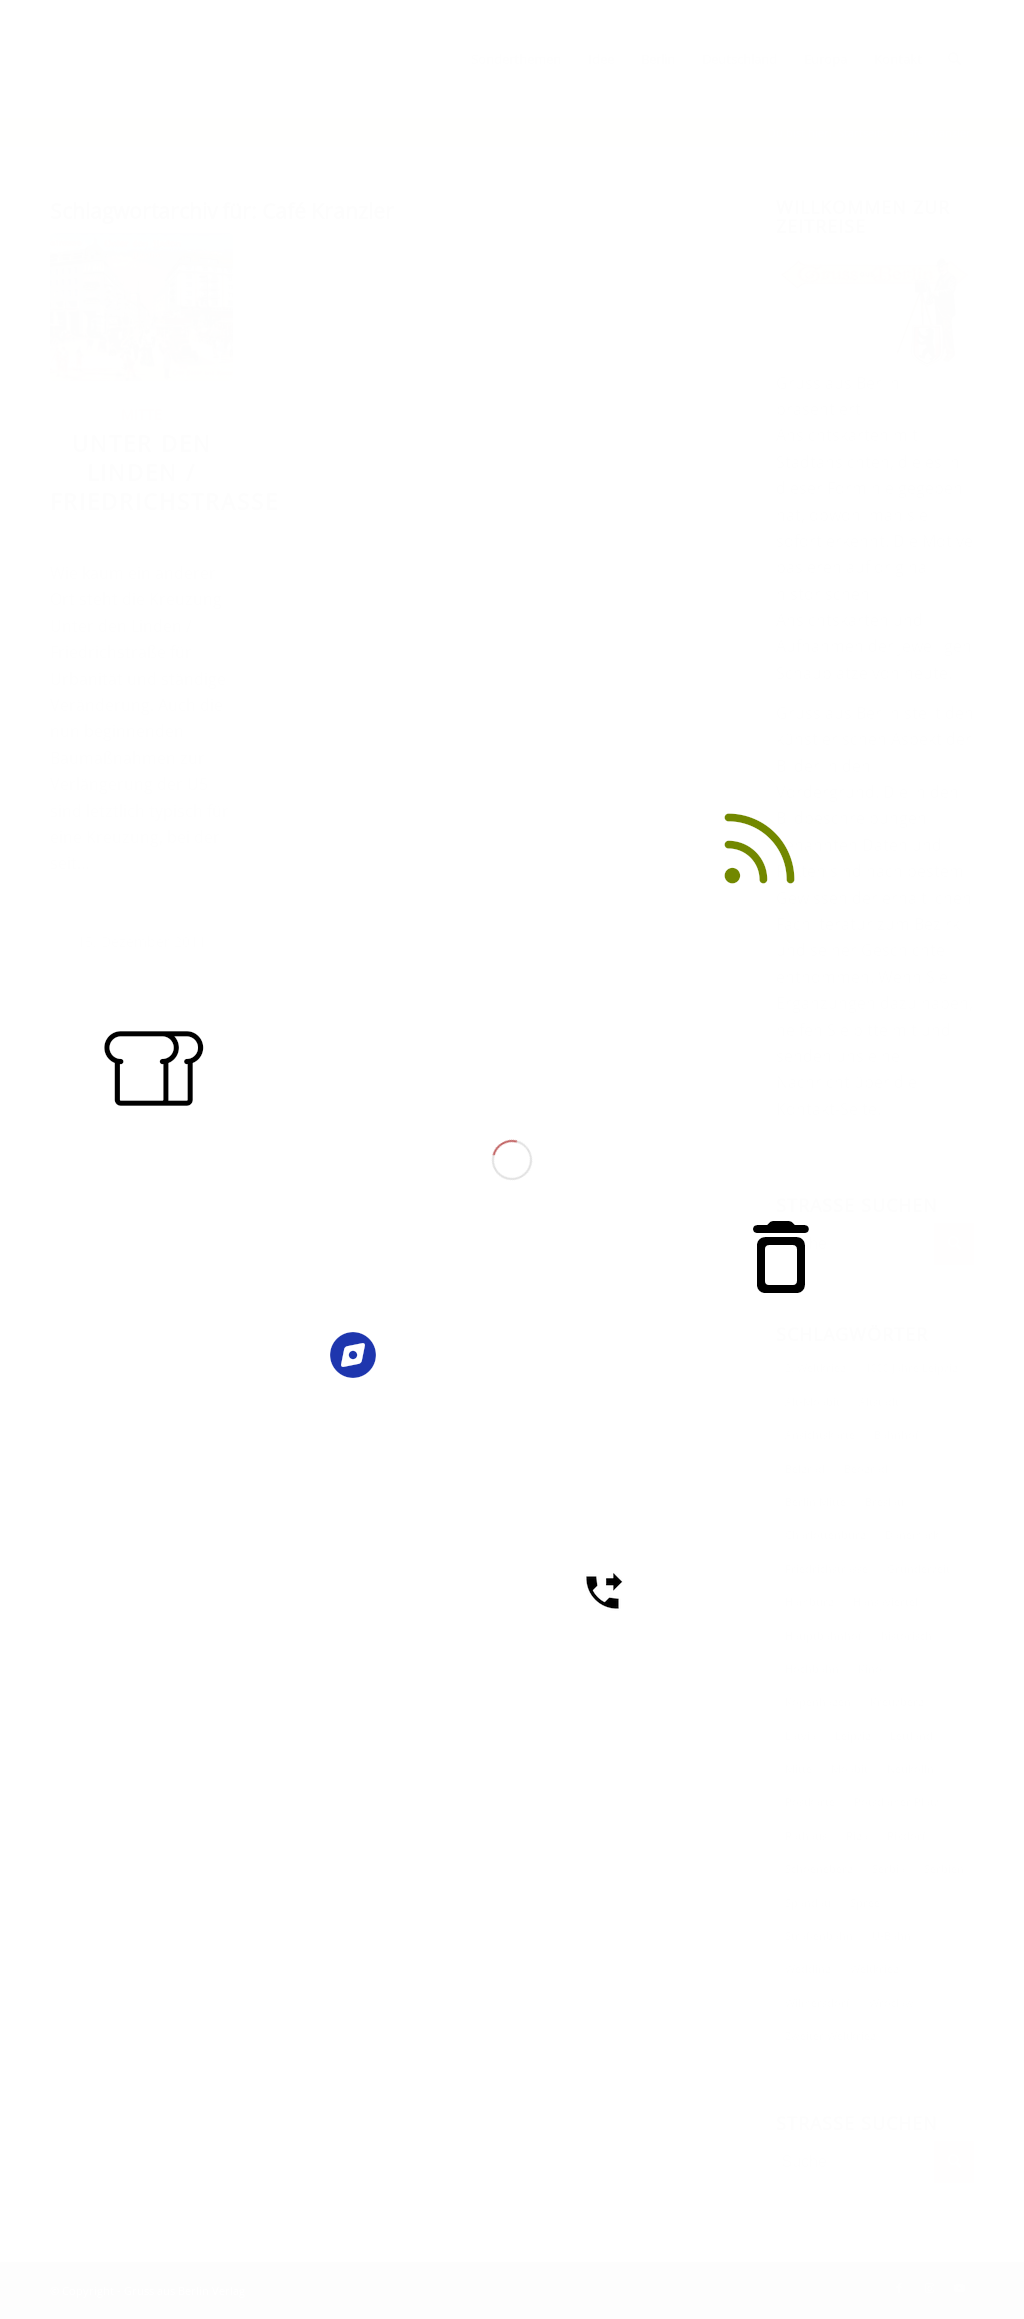  What do you see at coordinates (759, 848) in the screenshot?
I see `subscribe to RSS feed` at bounding box center [759, 848].